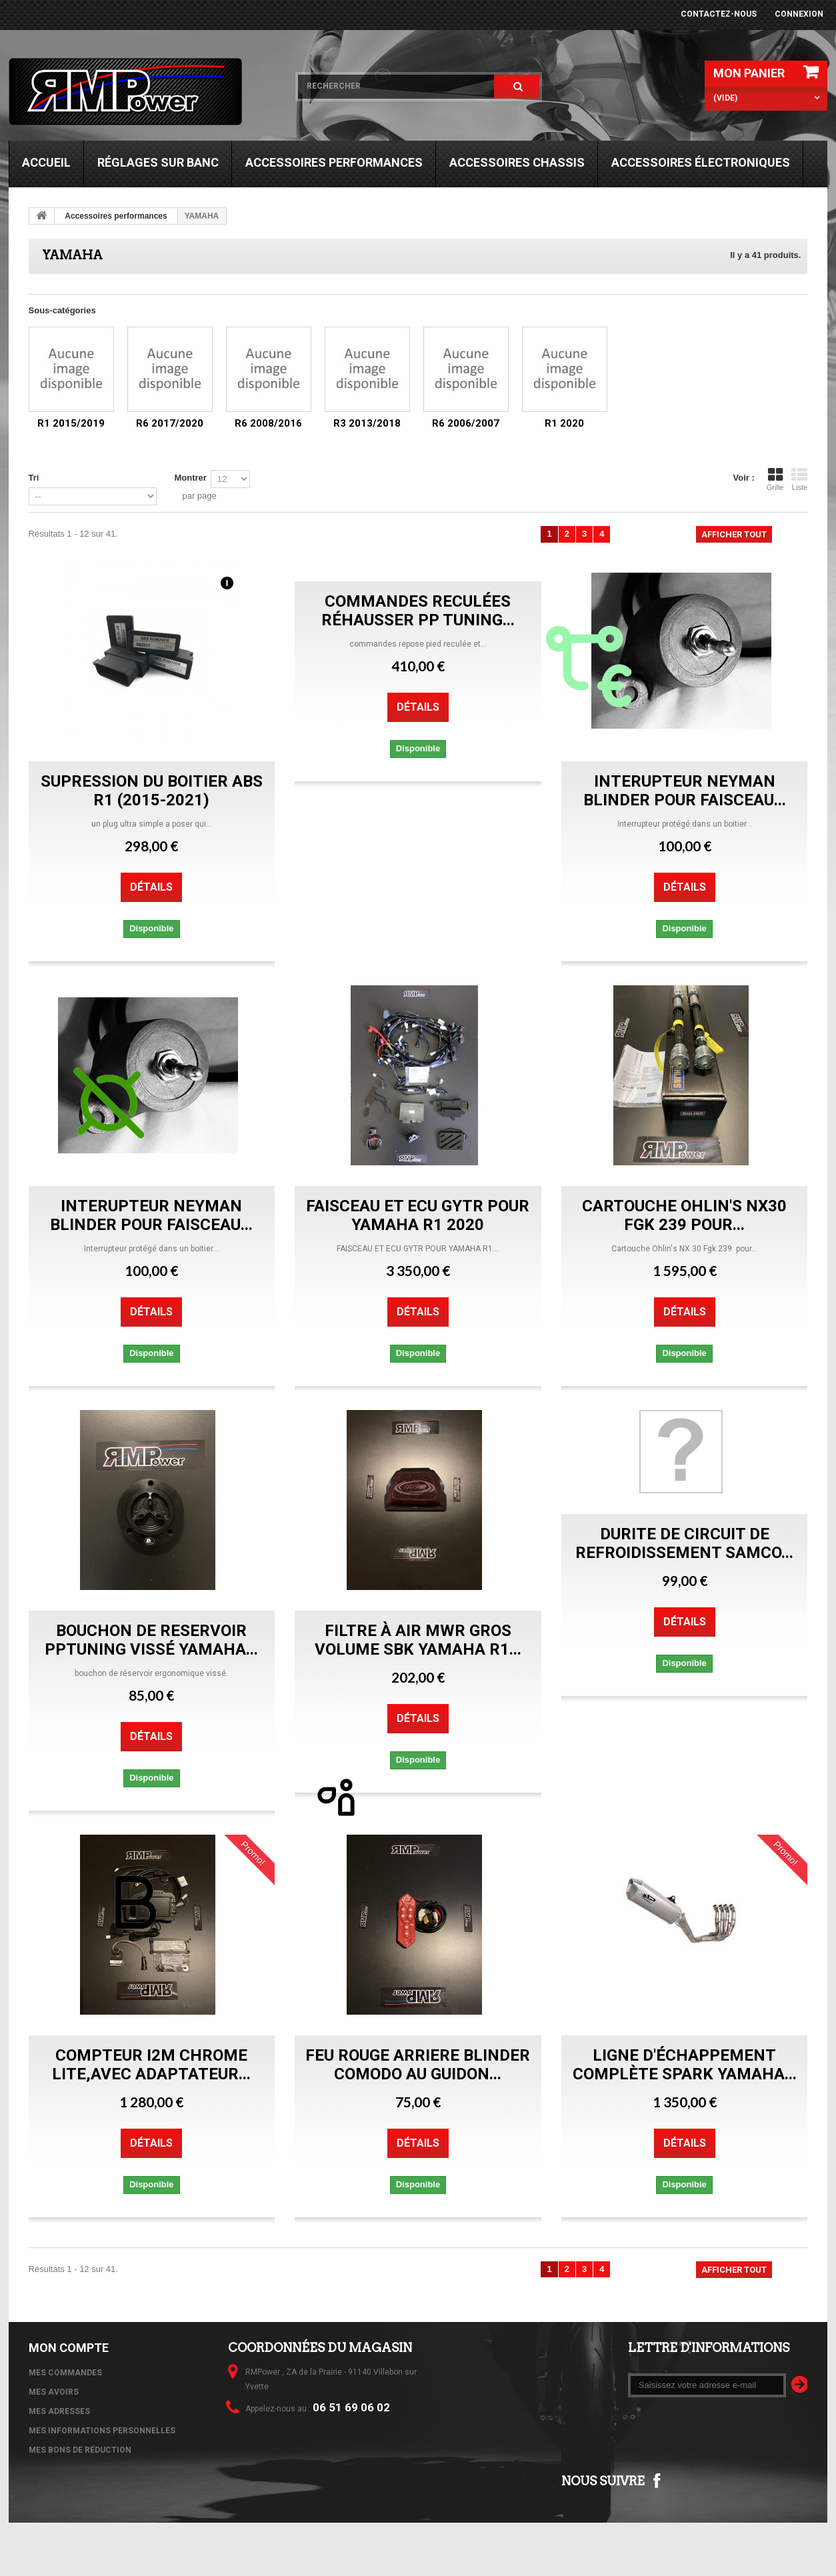 Image resolution: width=836 pixels, height=2576 pixels. I want to click on view euro currency transactions, so click(589, 669).